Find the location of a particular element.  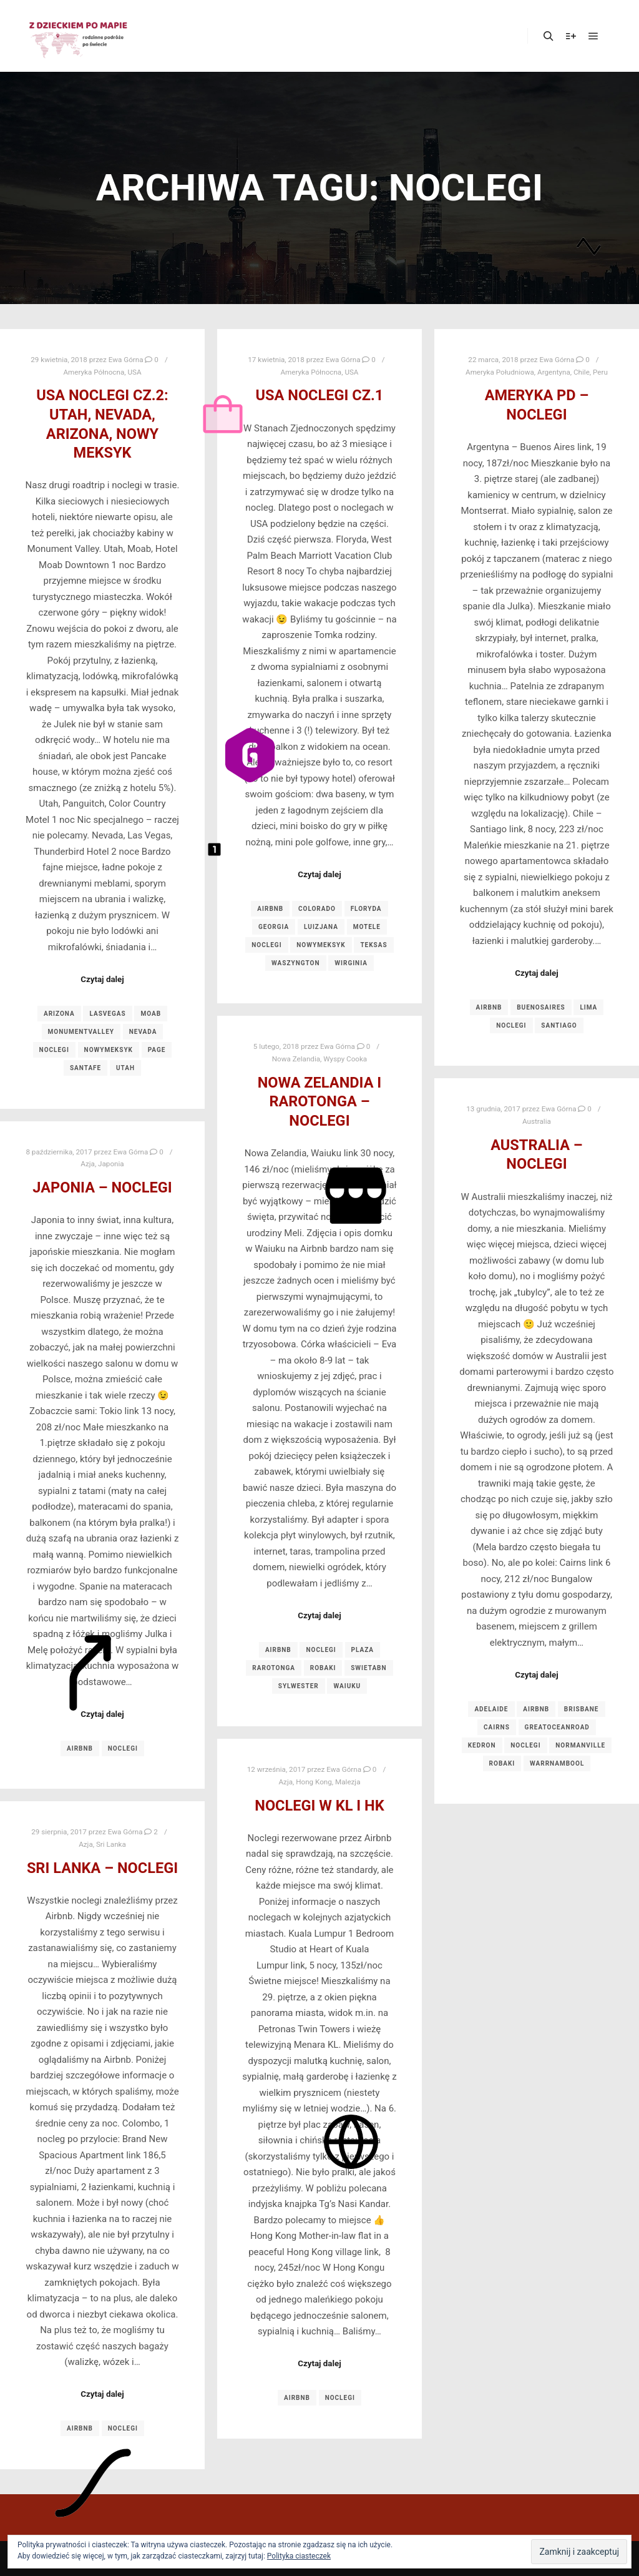

apply ease-in-out animation timing is located at coordinates (93, 2483).